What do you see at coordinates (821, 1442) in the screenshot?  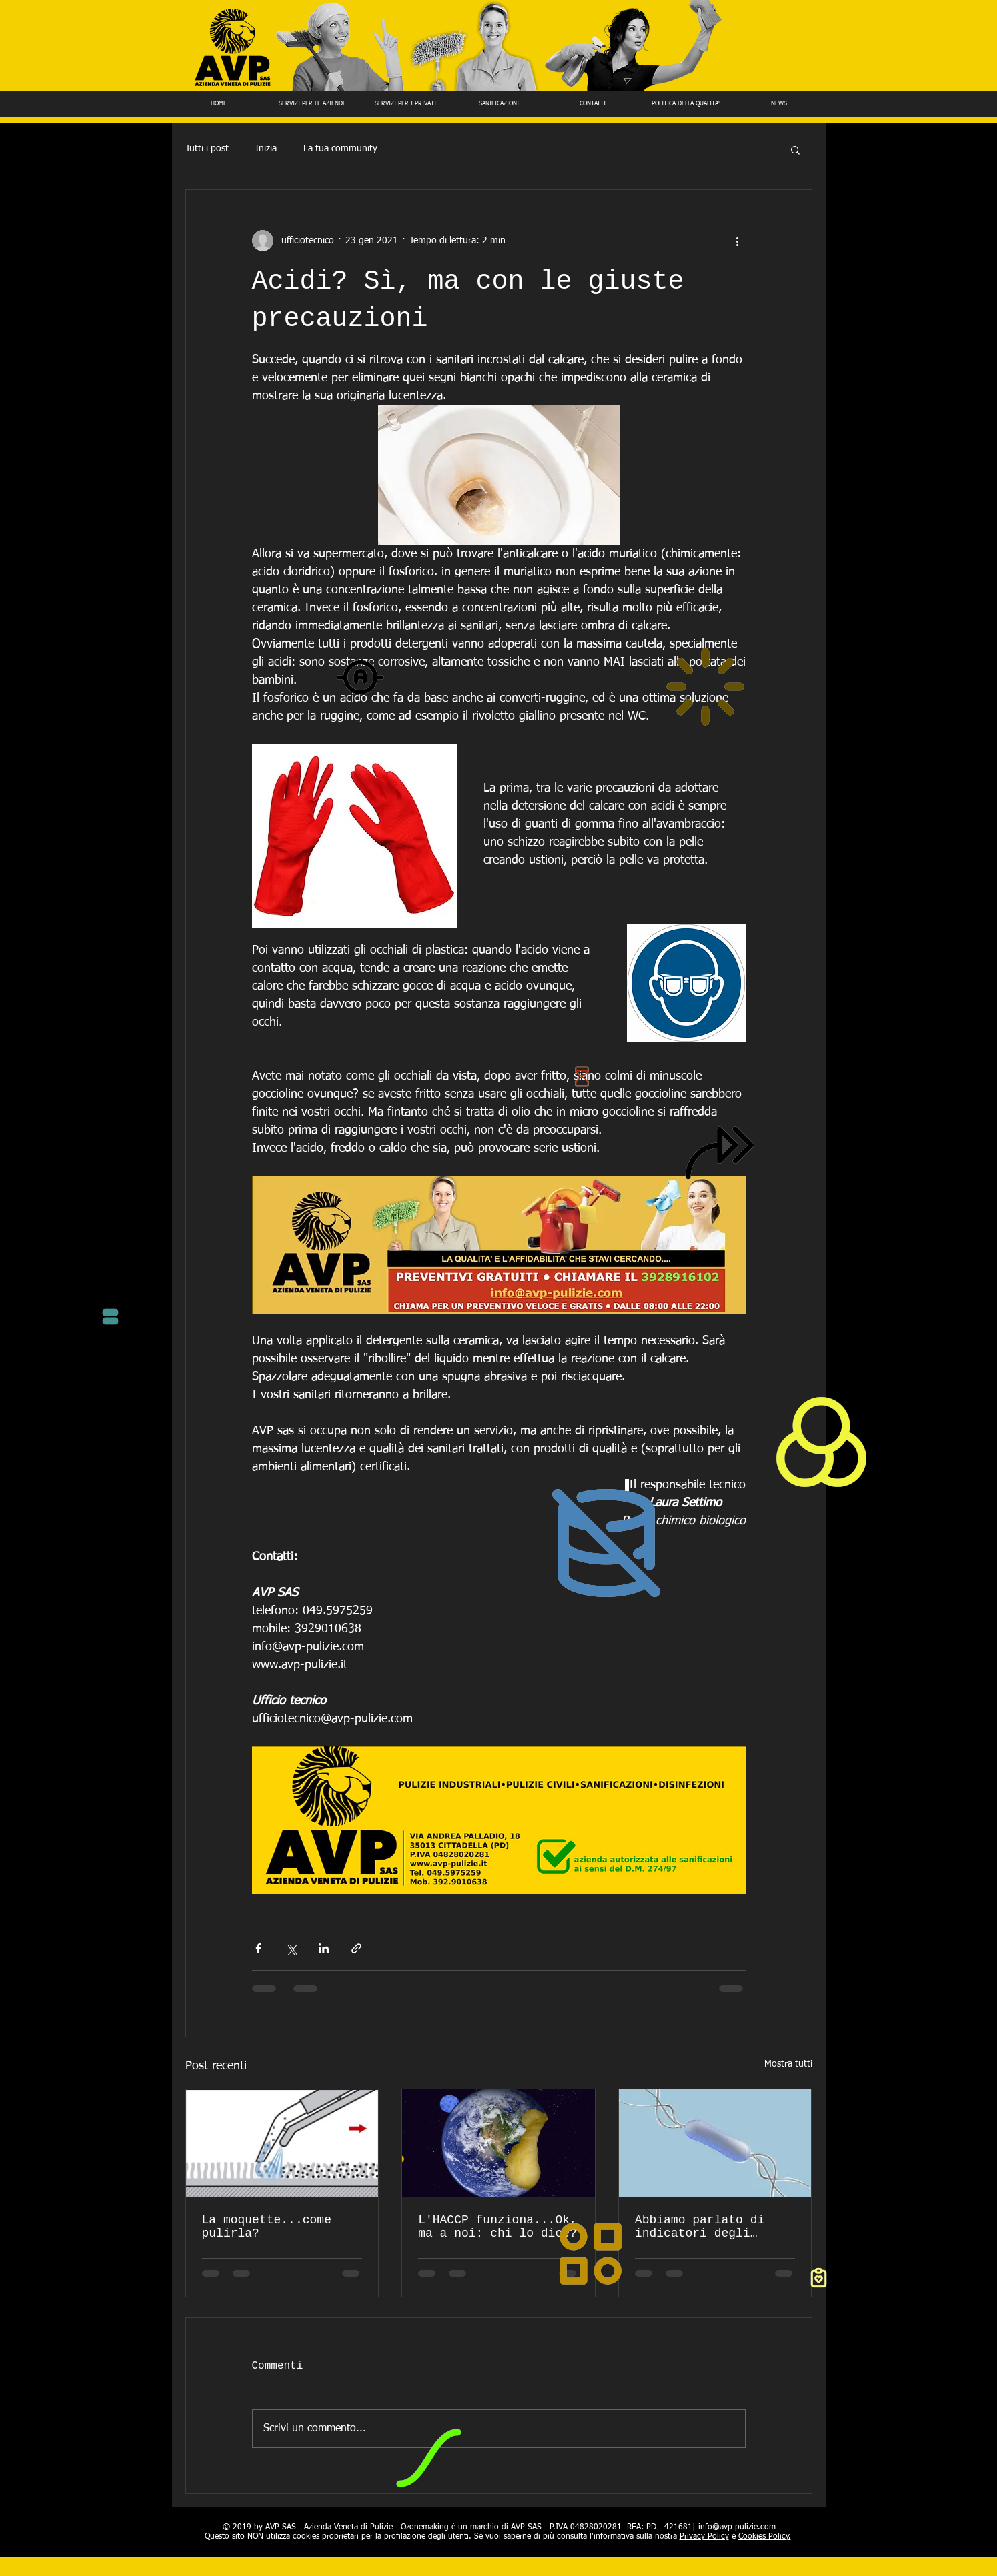 I see `adjust color filter settings` at bounding box center [821, 1442].